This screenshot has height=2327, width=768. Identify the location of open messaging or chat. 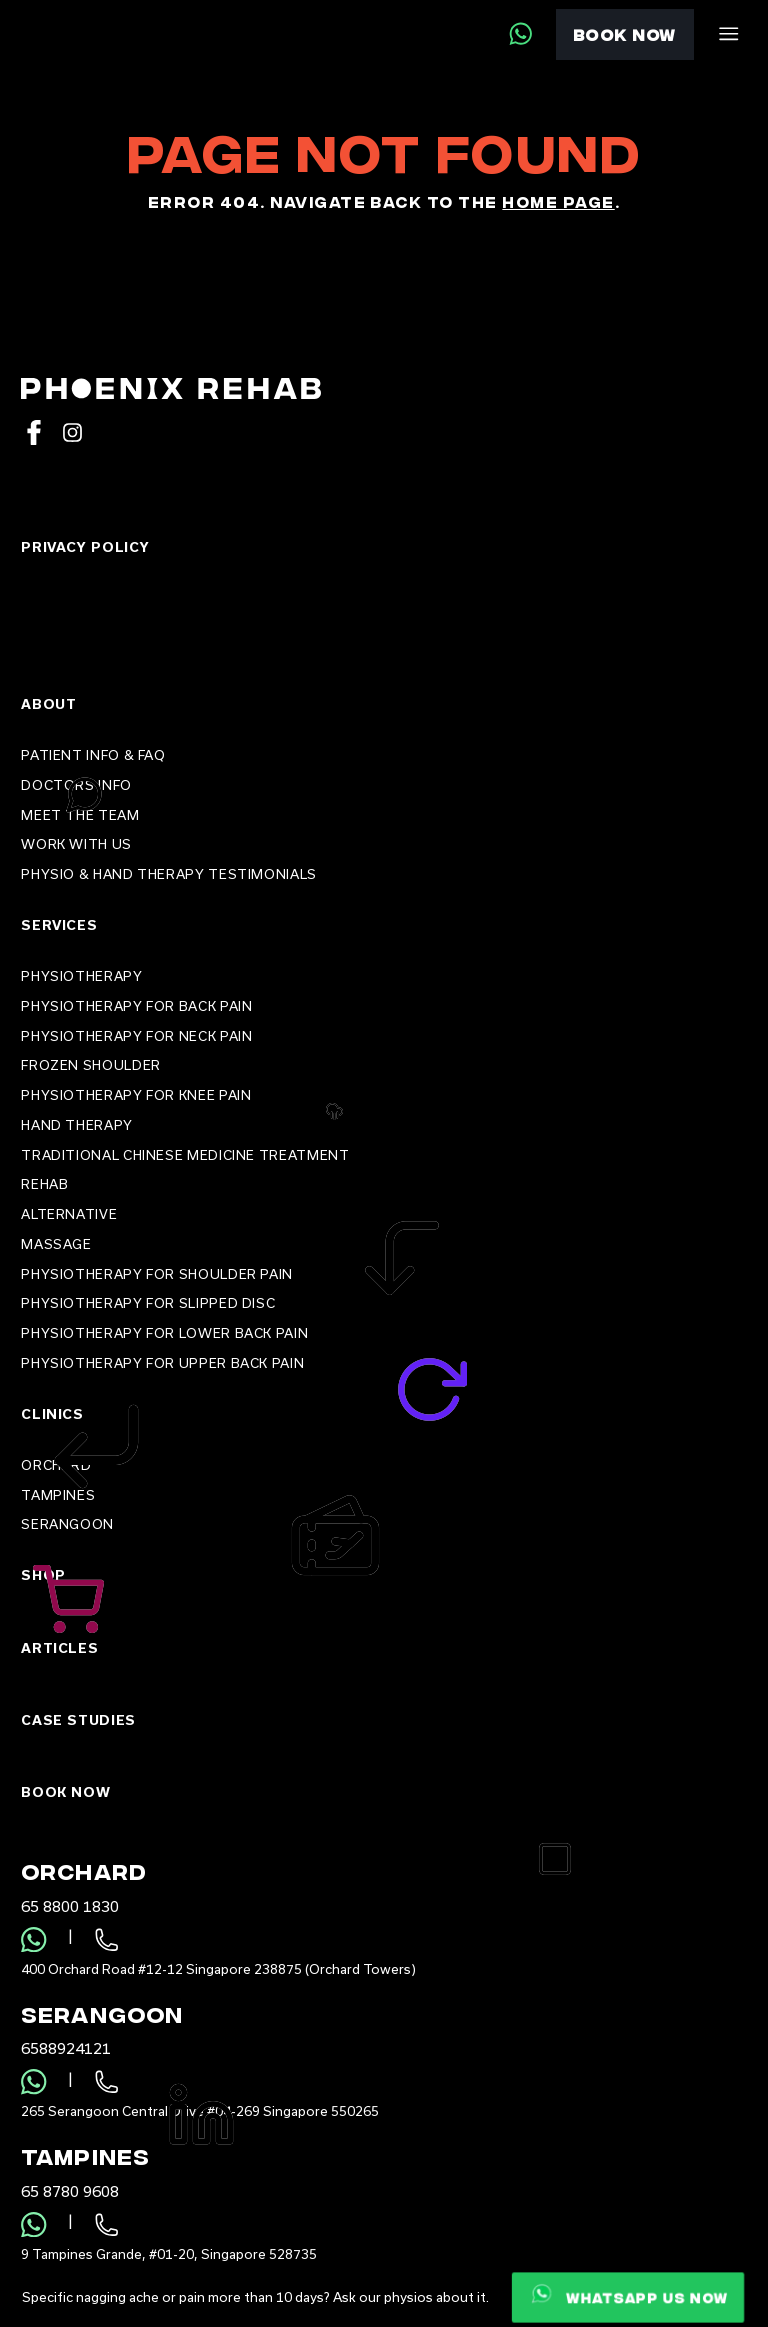
(84, 795).